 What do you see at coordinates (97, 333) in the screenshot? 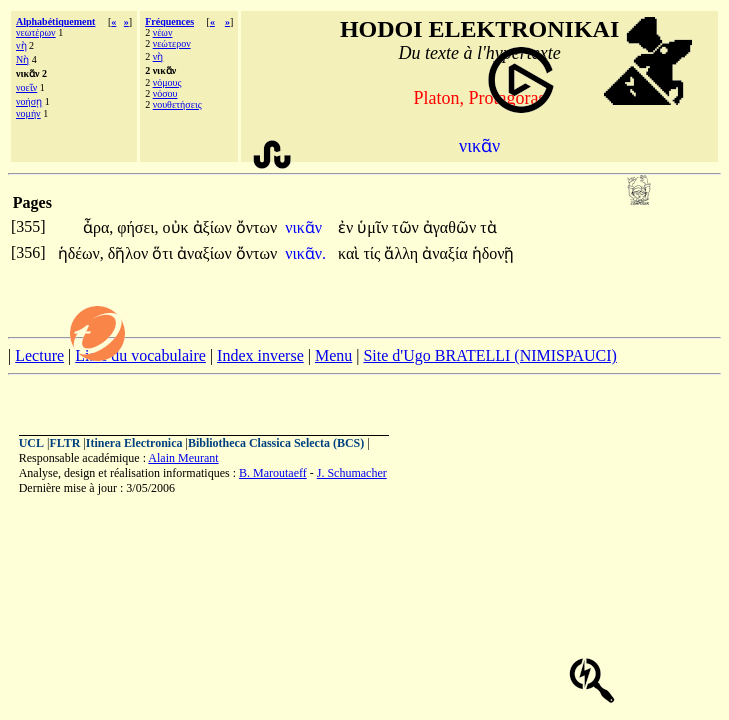
I see `trend micro logo` at bounding box center [97, 333].